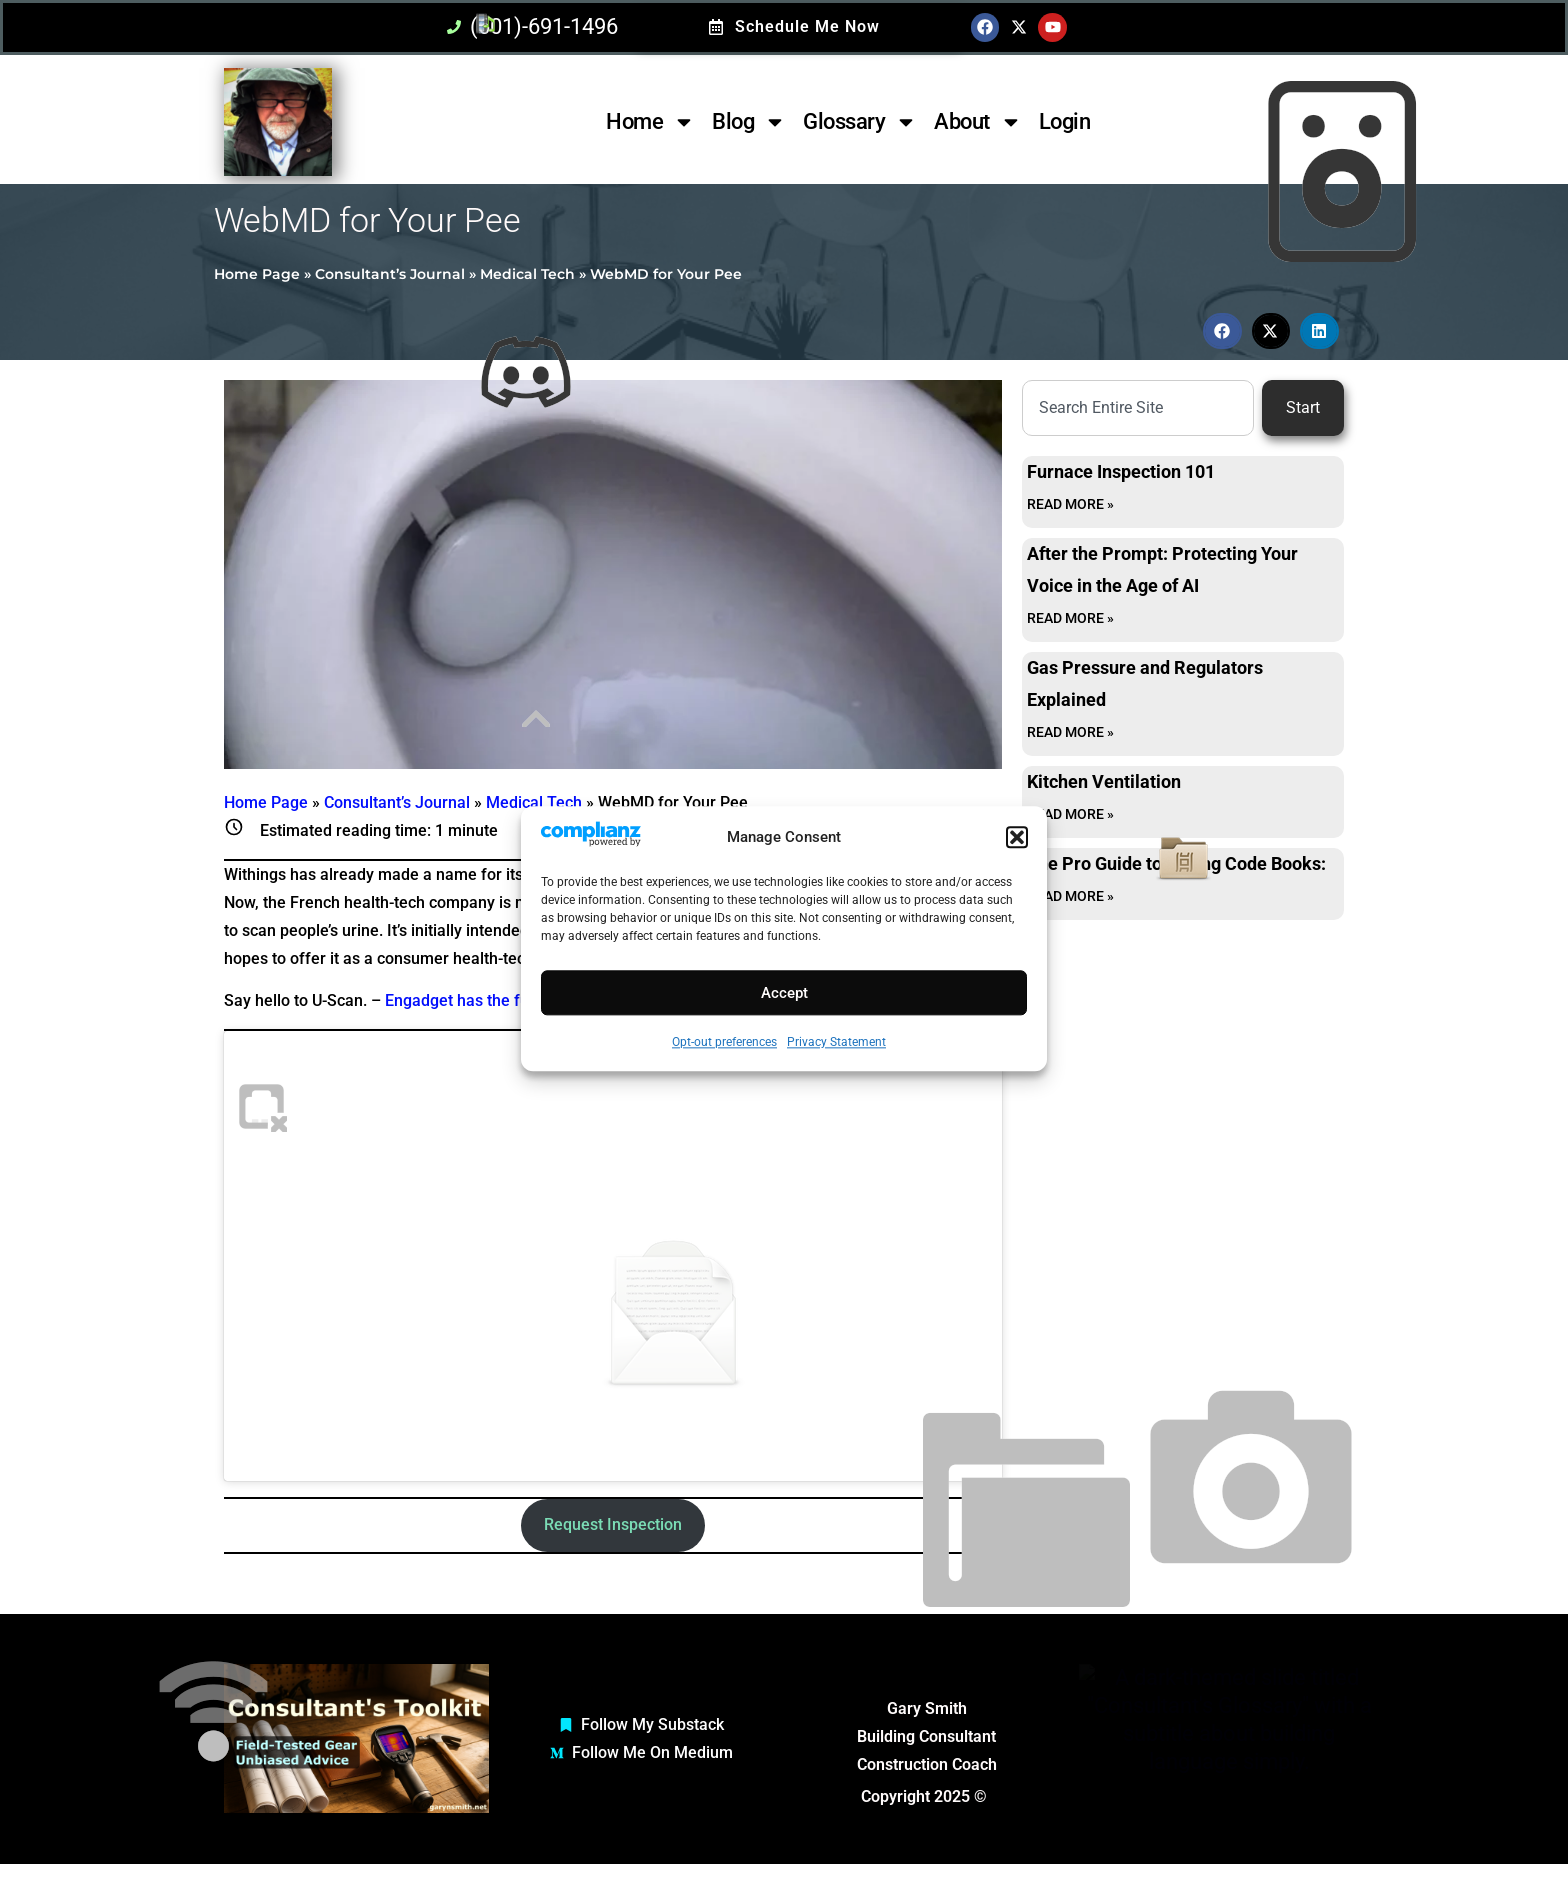 This screenshot has height=1878, width=1568. I want to click on access desktop folder, so click(1026, 1503).